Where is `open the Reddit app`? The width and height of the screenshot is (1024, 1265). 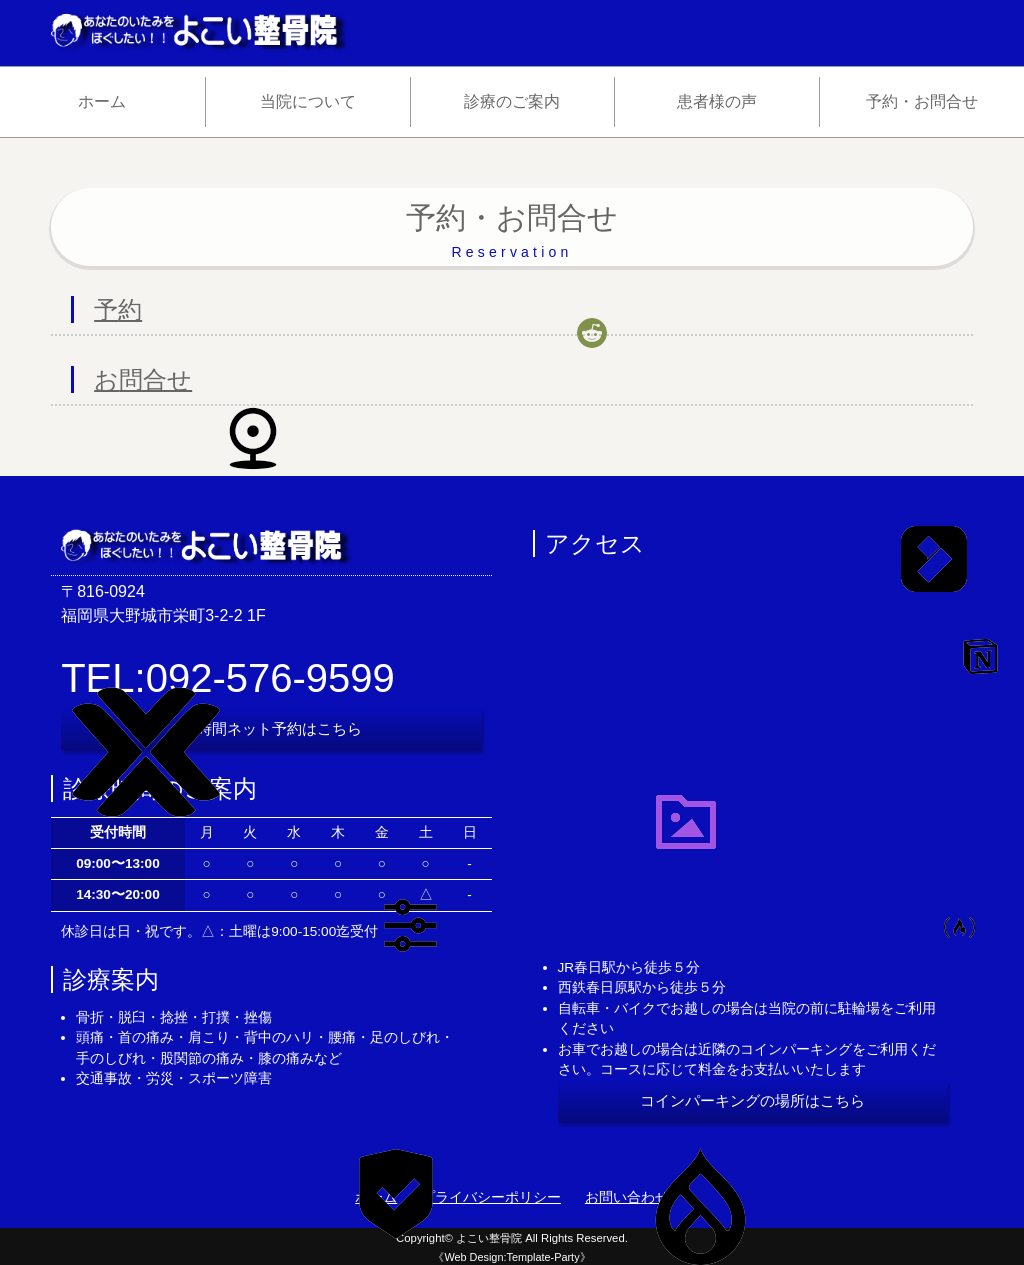
open the Reddit app is located at coordinates (592, 333).